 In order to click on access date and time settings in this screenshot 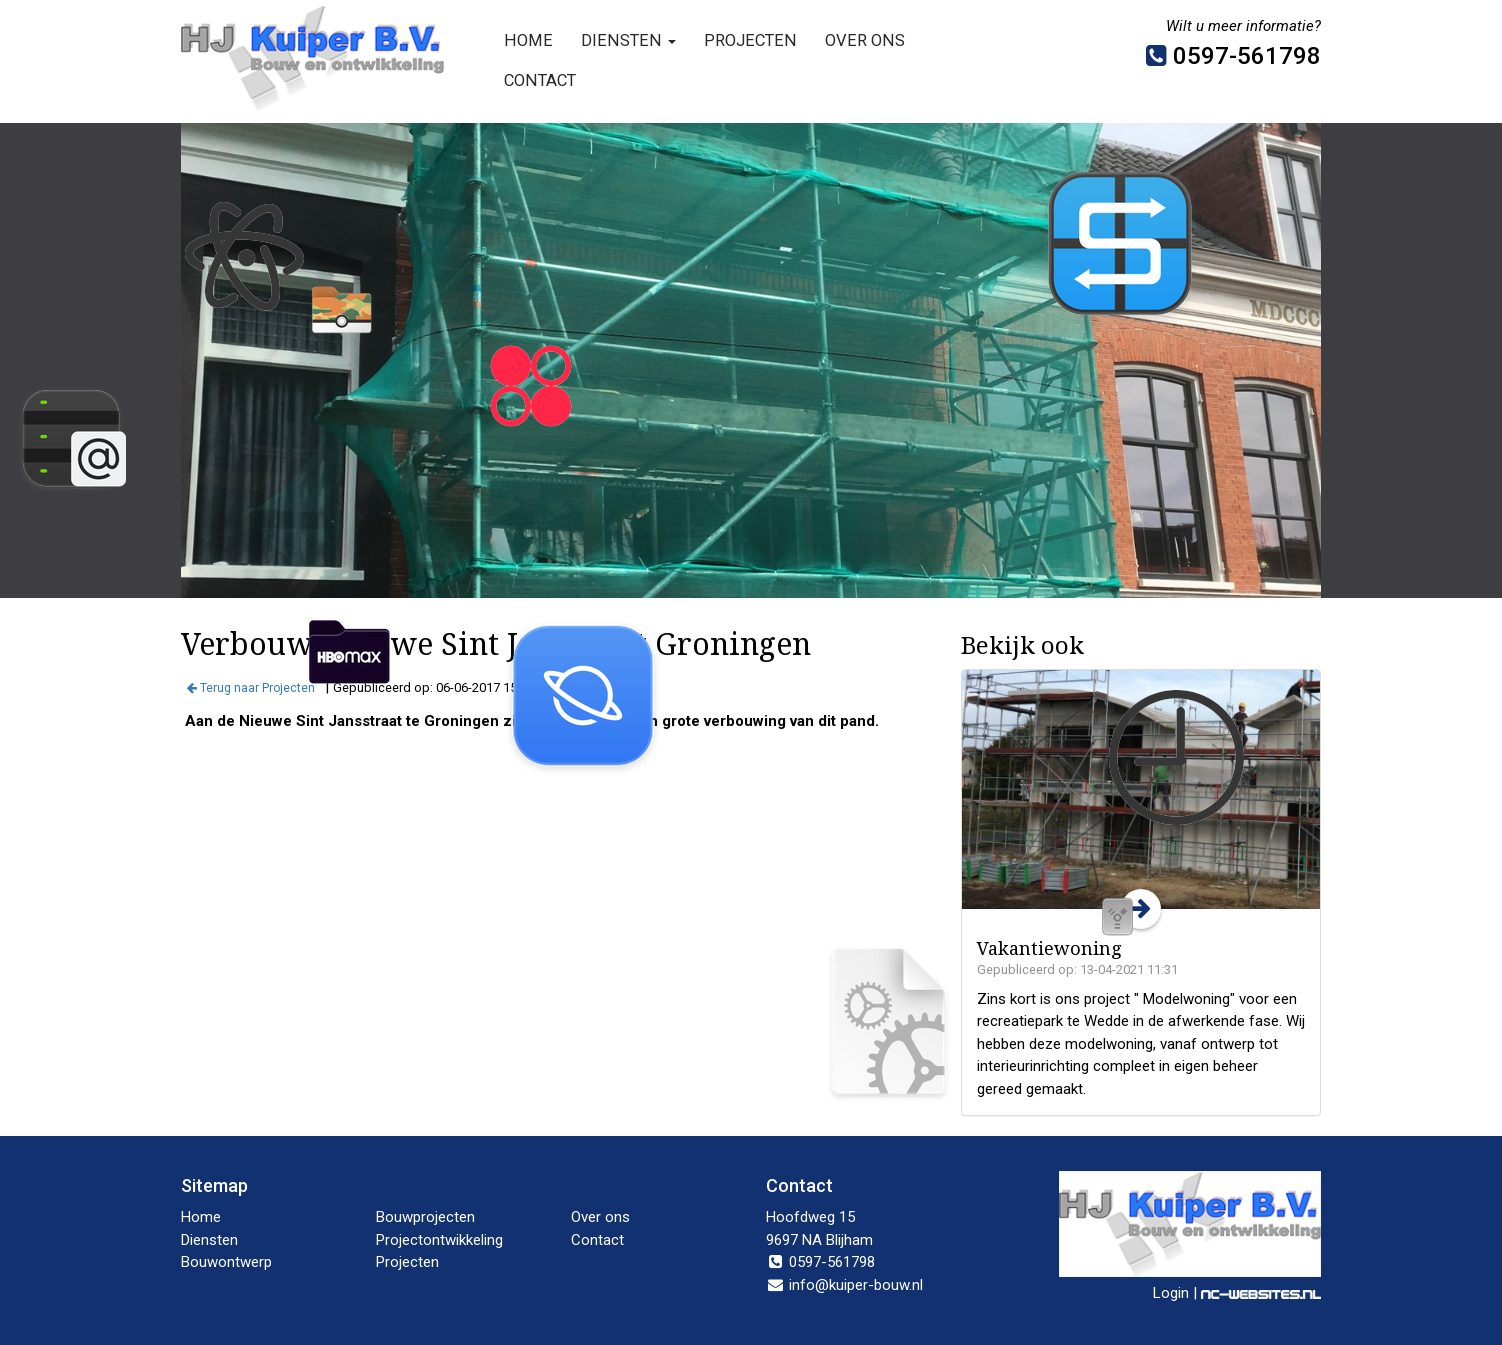, I will do `click(1176, 757)`.